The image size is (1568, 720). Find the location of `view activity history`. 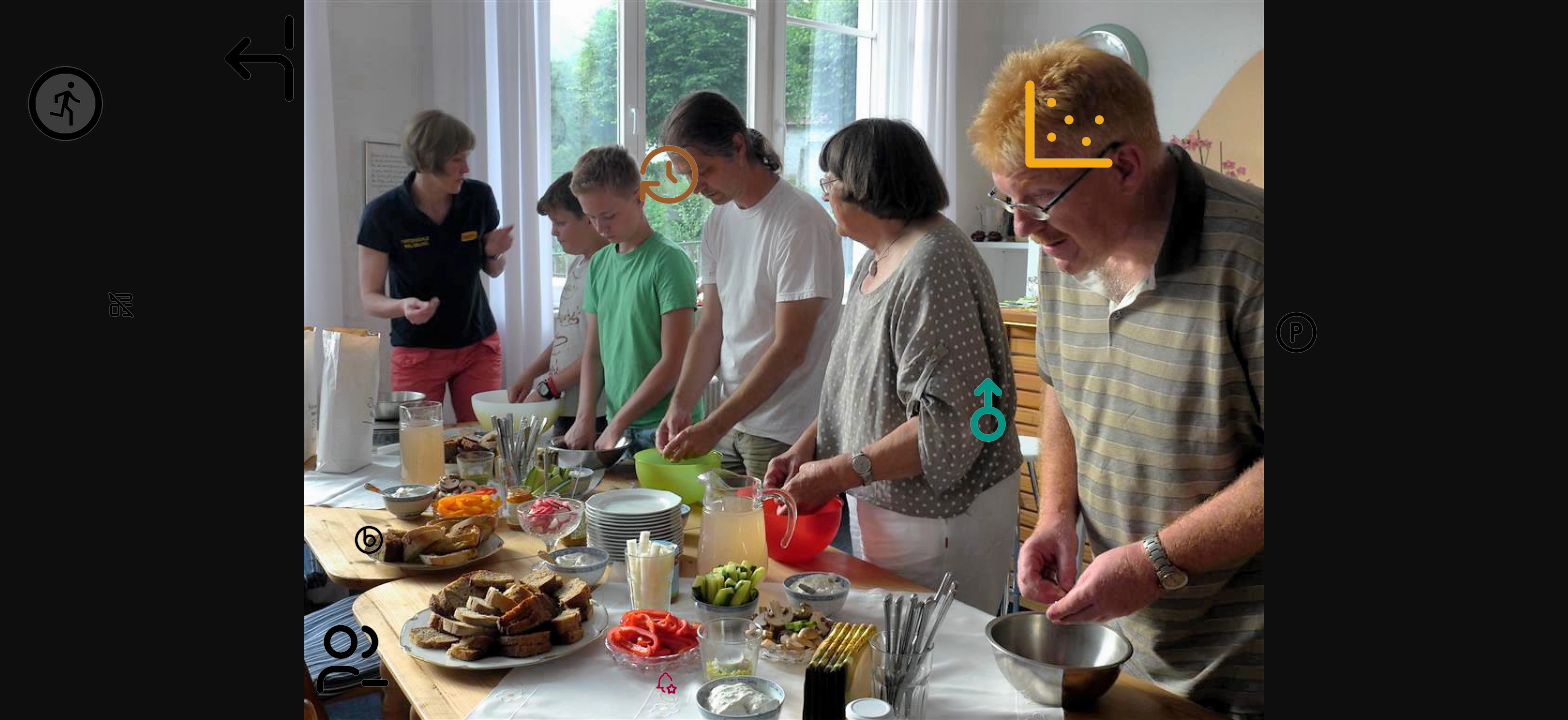

view activity history is located at coordinates (669, 175).